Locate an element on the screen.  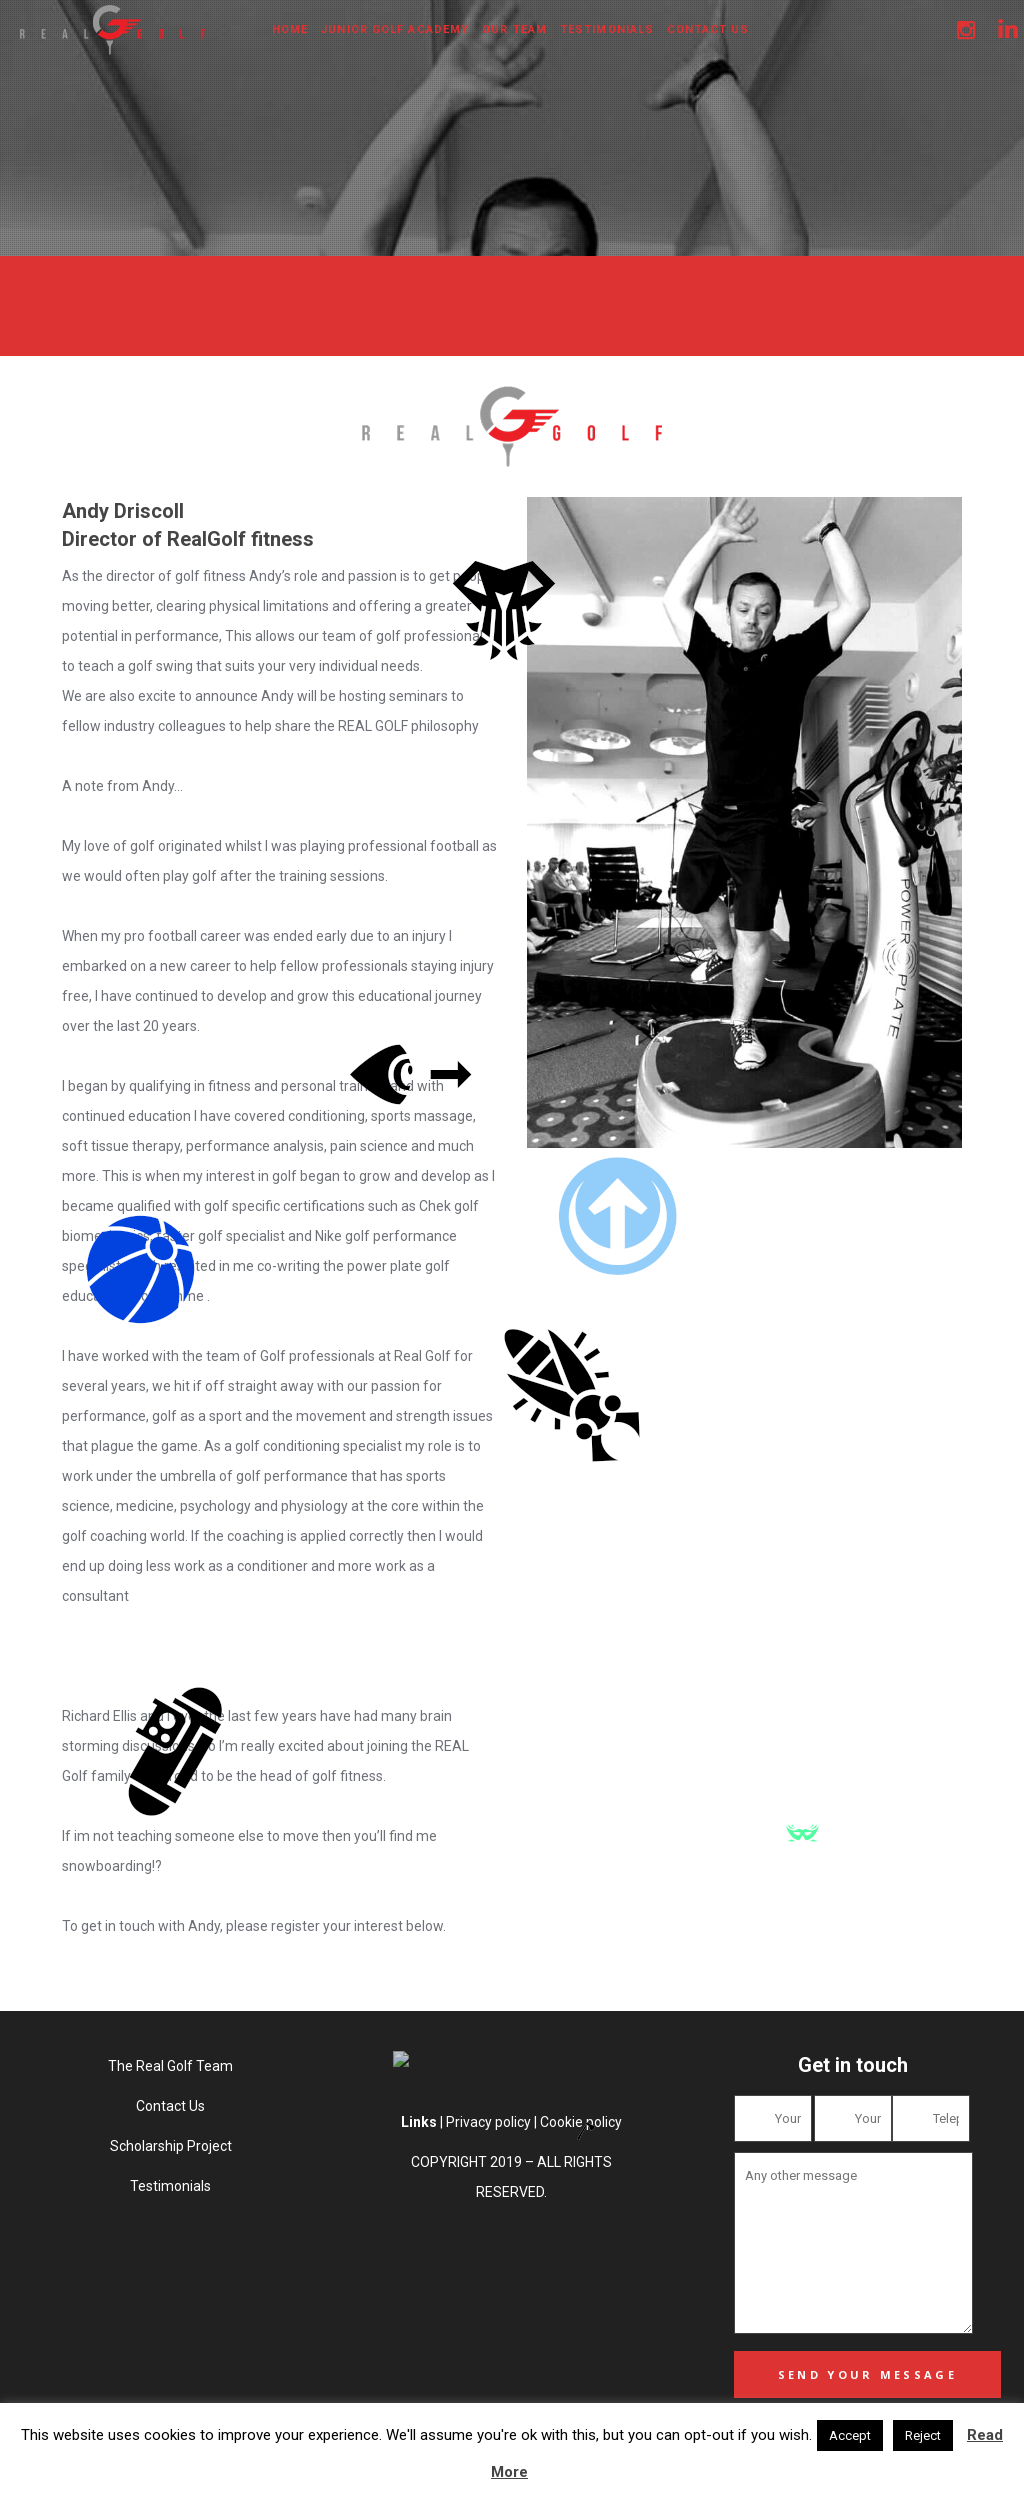
represents a creature type or monster in a game is located at coordinates (504, 610).